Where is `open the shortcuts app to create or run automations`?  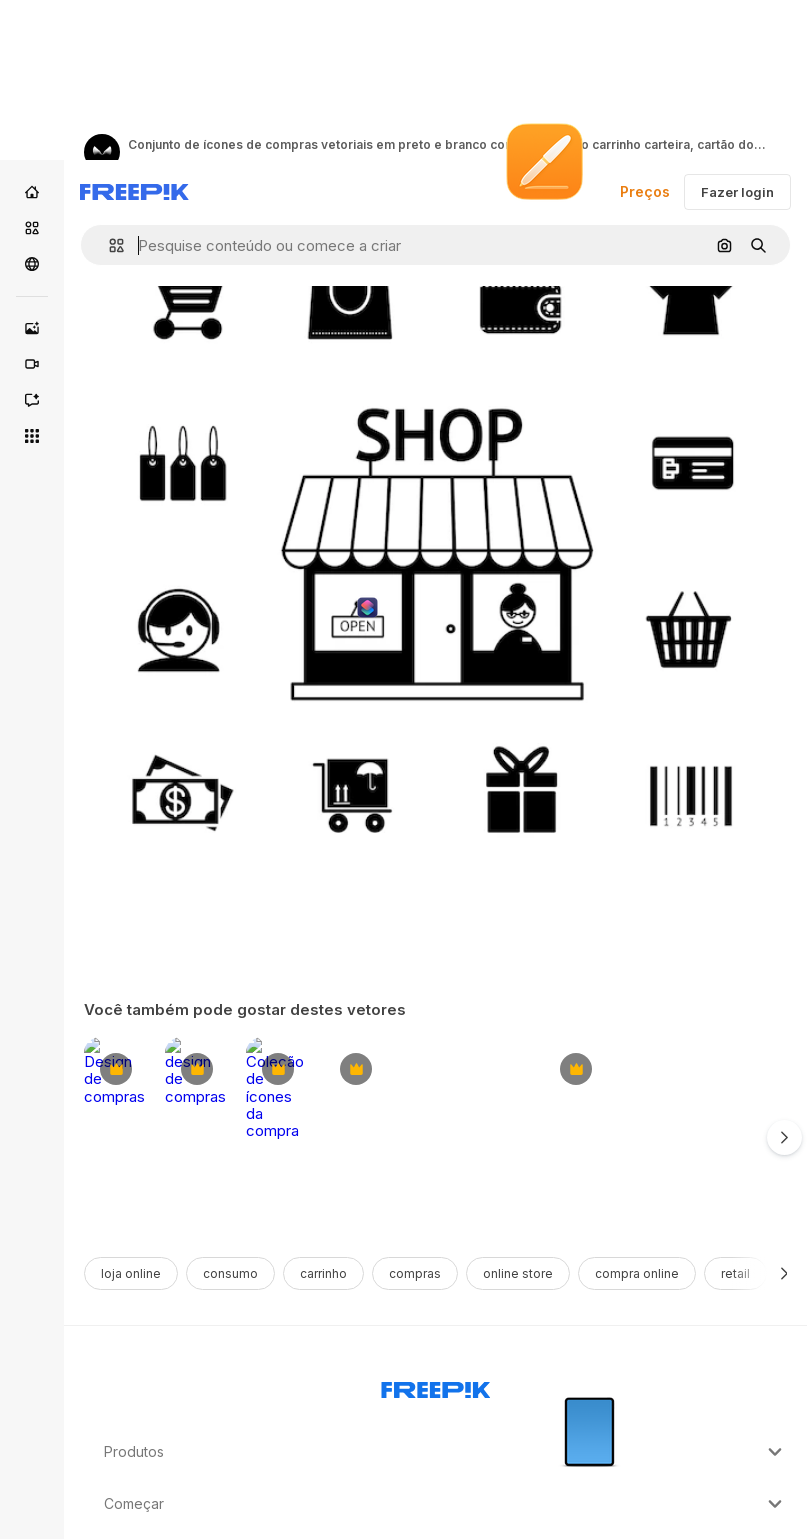
open the shortcuts app to create or run automations is located at coordinates (367, 607).